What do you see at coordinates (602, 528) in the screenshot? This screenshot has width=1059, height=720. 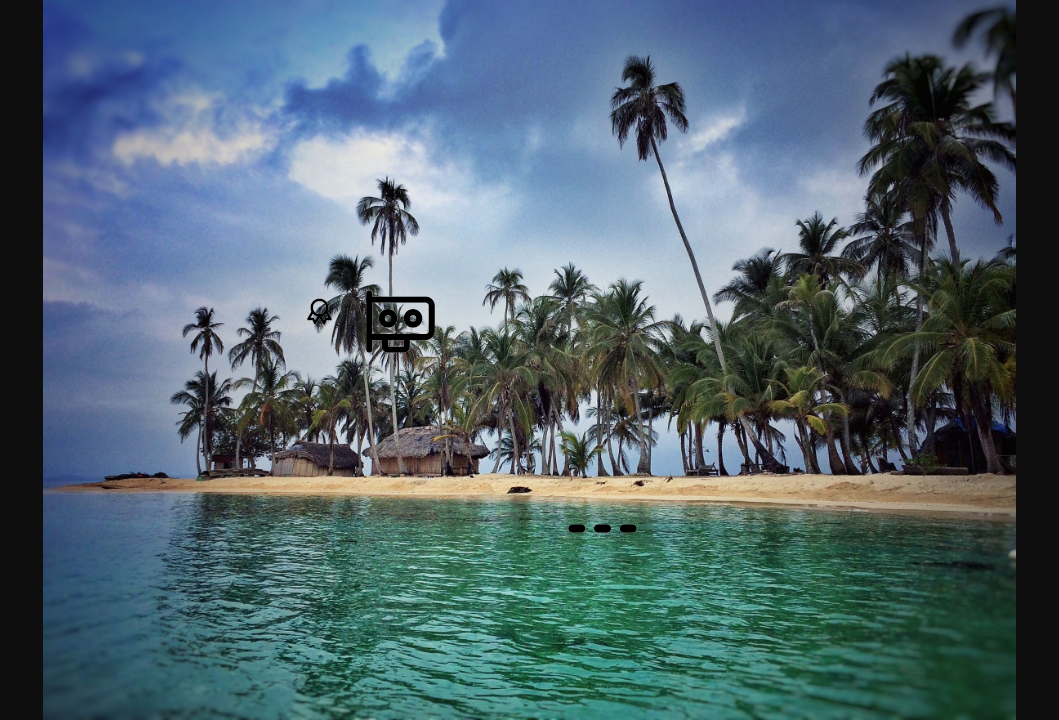 I see `indicates a dashed line or border style option` at bounding box center [602, 528].